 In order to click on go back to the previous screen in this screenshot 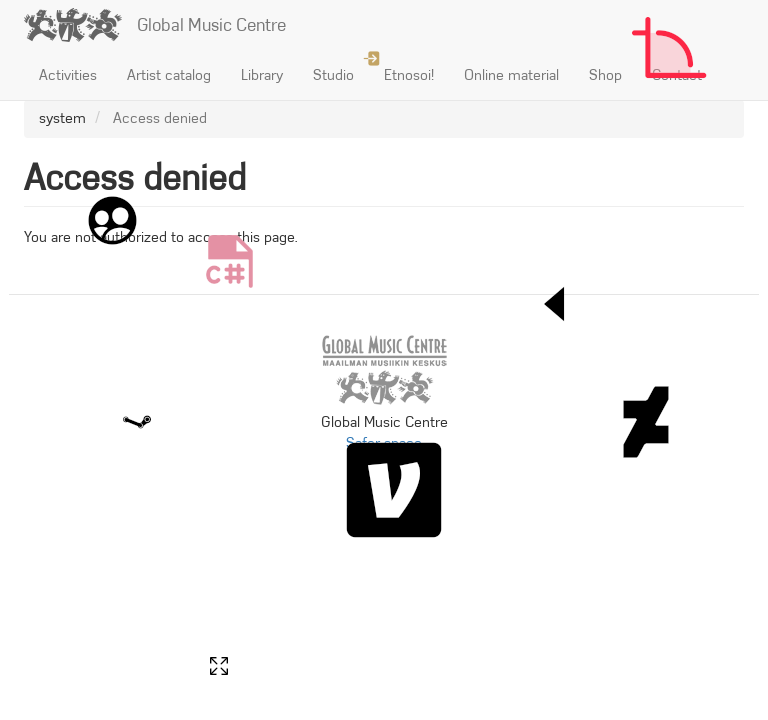, I will do `click(554, 304)`.